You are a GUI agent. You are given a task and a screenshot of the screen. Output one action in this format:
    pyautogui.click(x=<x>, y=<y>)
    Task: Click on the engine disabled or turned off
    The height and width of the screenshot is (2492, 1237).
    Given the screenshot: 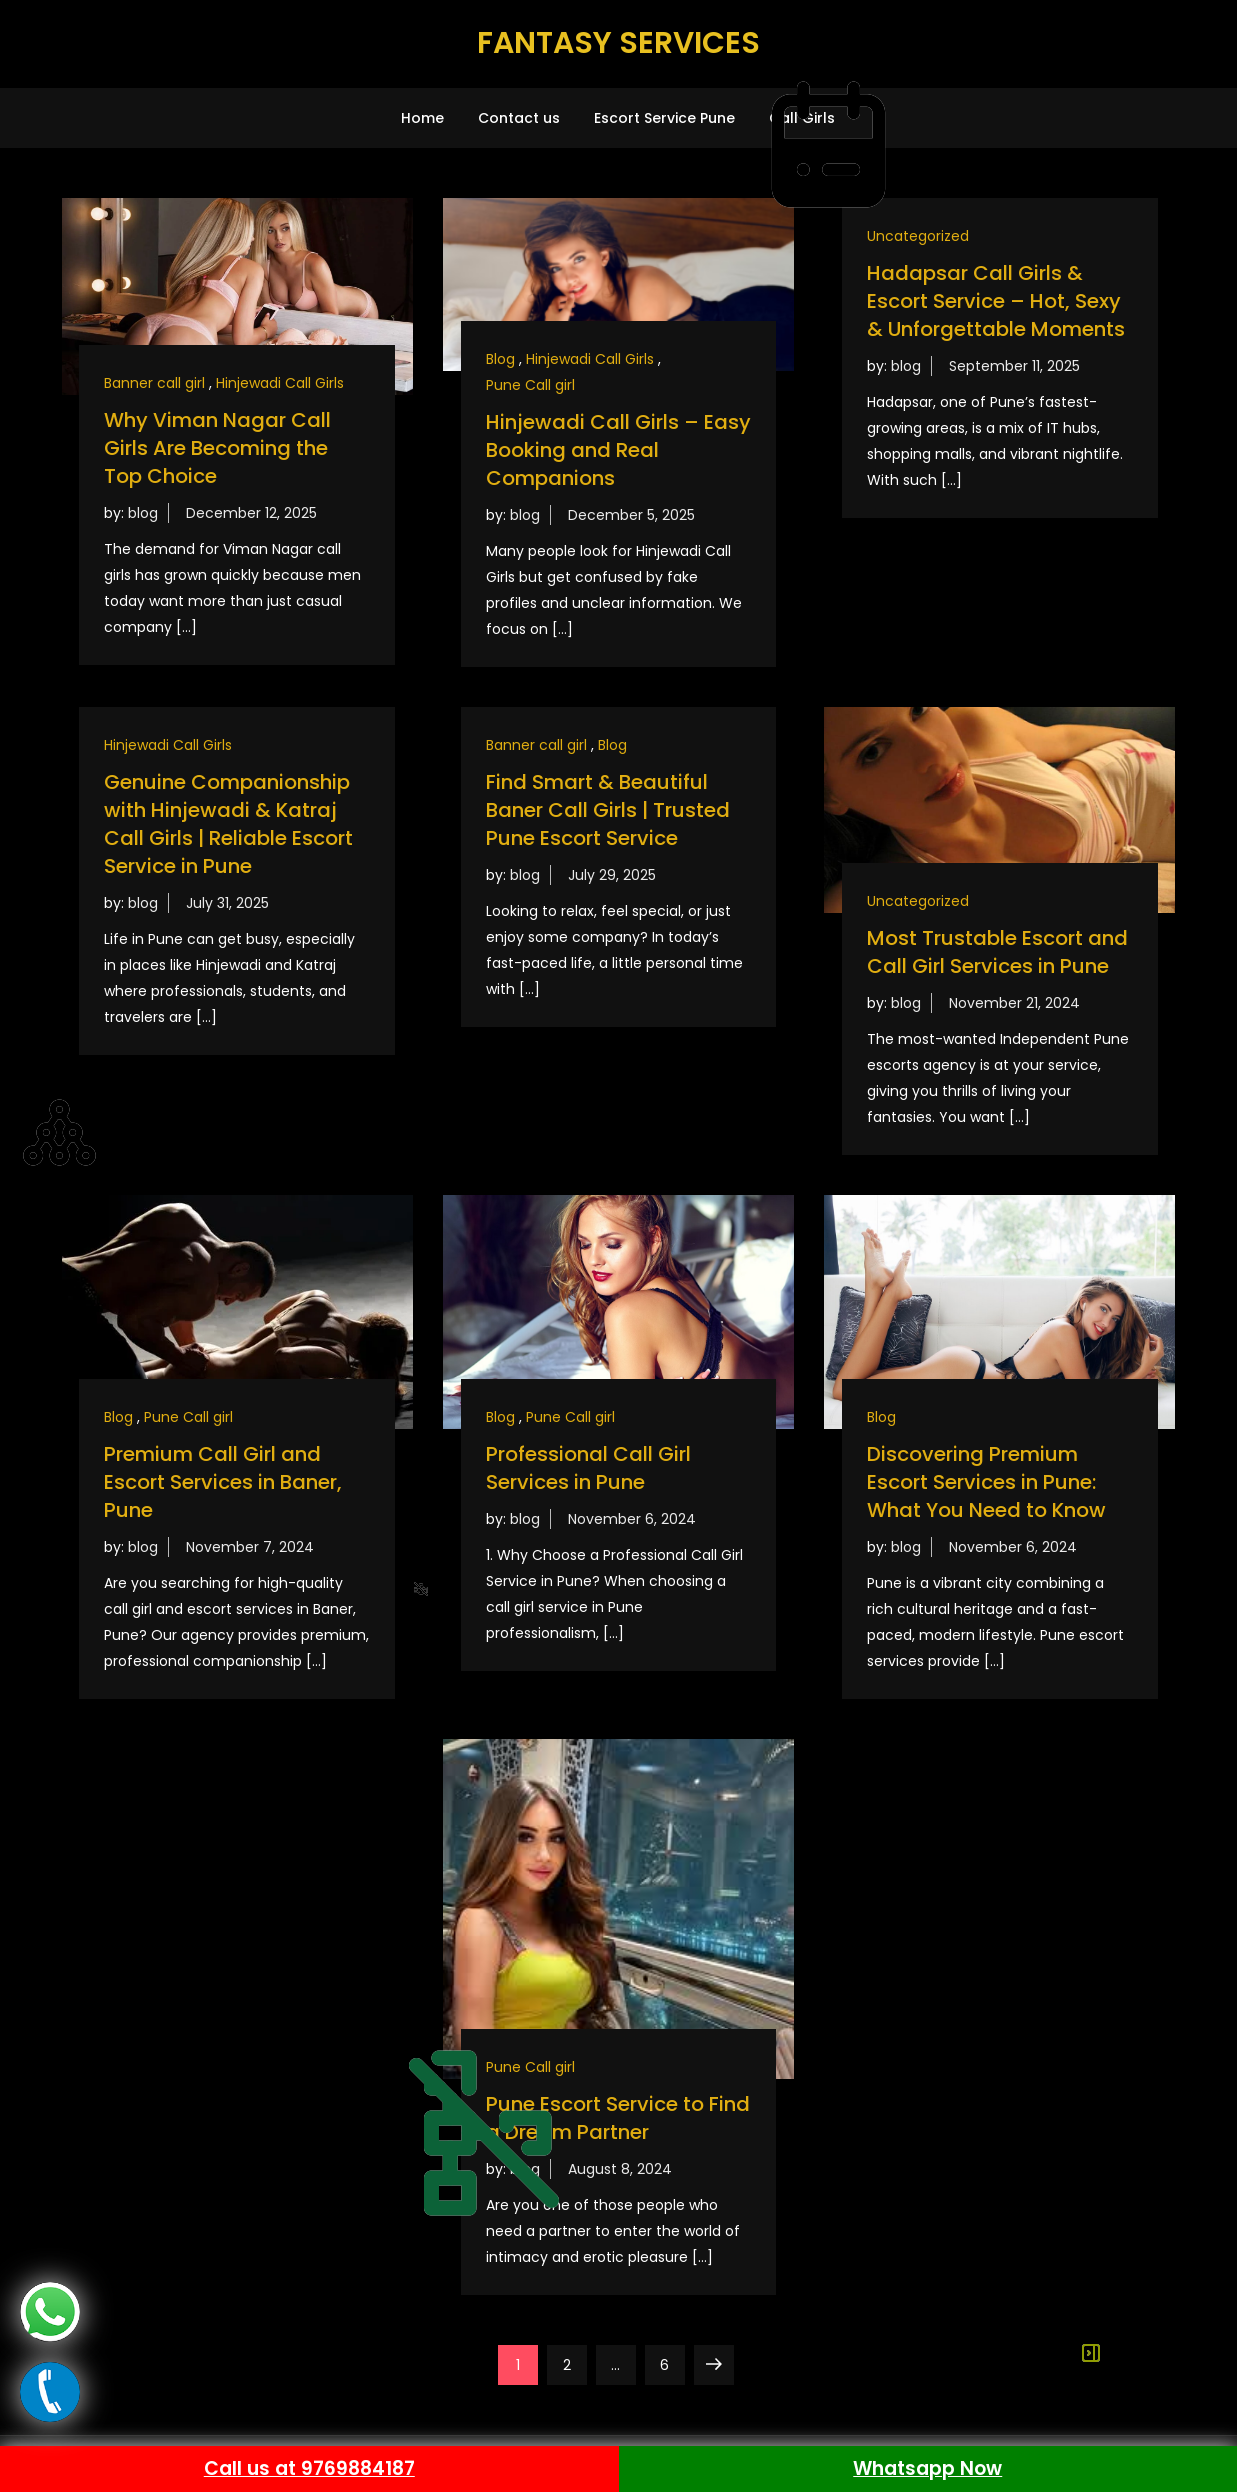 What is the action you would take?
    pyautogui.click(x=421, y=1589)
    